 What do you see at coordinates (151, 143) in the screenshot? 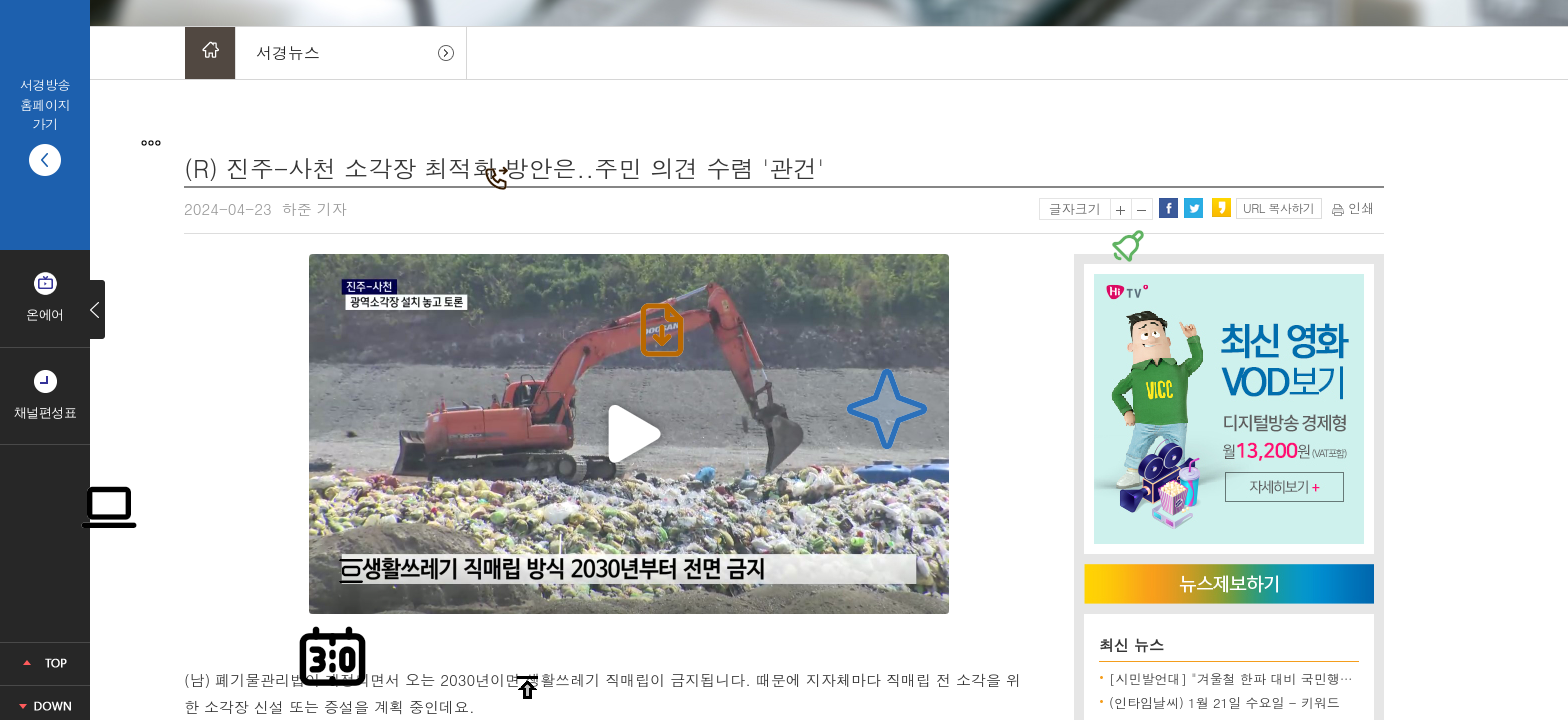
I see `open more options menu` at bounding box center [151, 143].